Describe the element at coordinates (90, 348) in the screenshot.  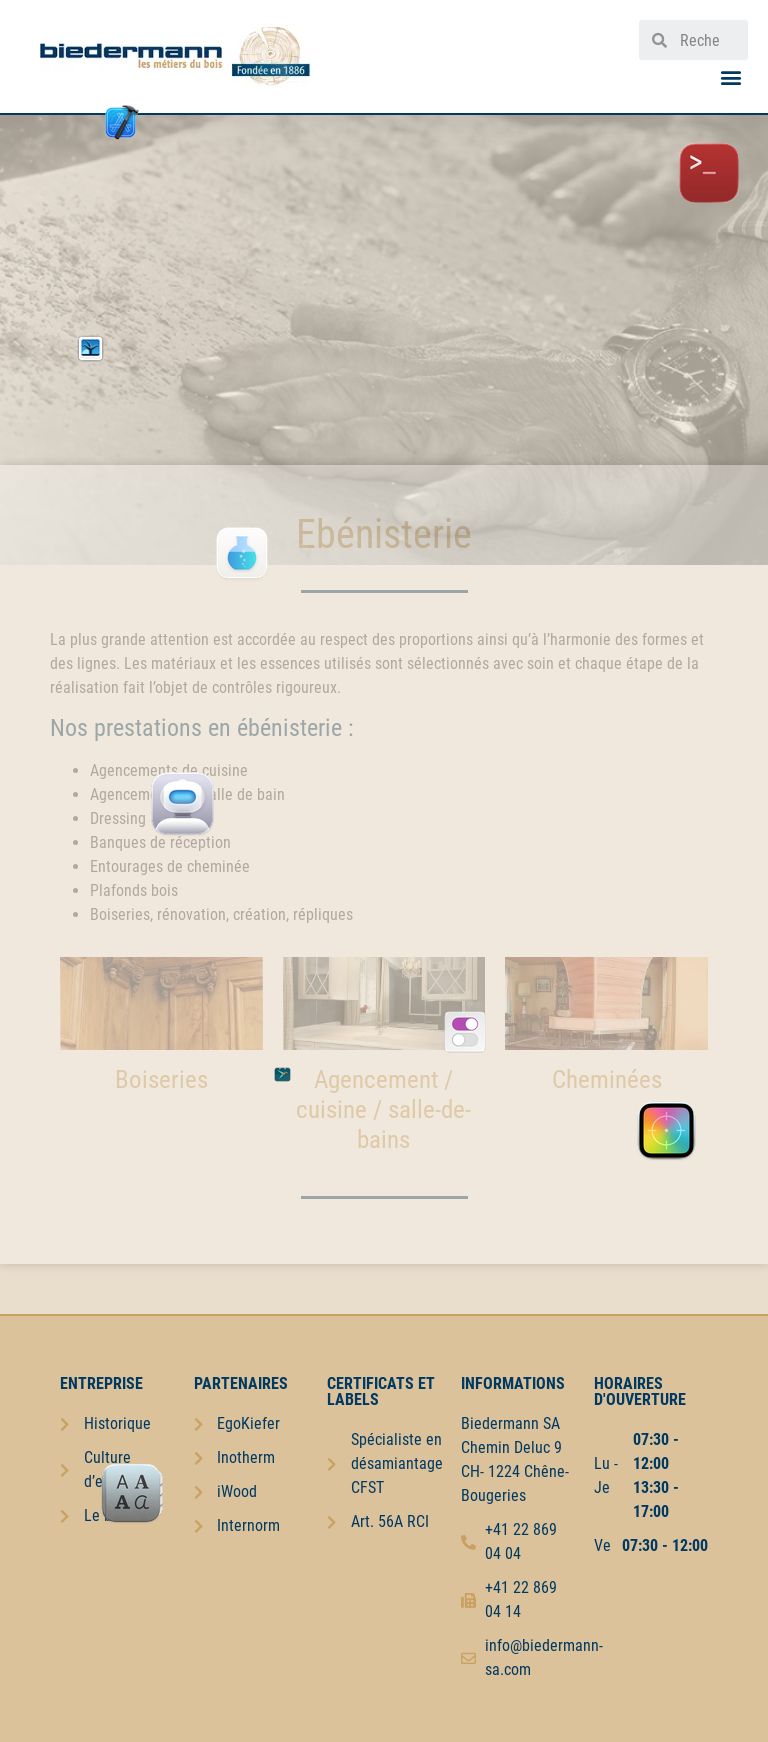
I see `open shotwell photo manager` at that location.